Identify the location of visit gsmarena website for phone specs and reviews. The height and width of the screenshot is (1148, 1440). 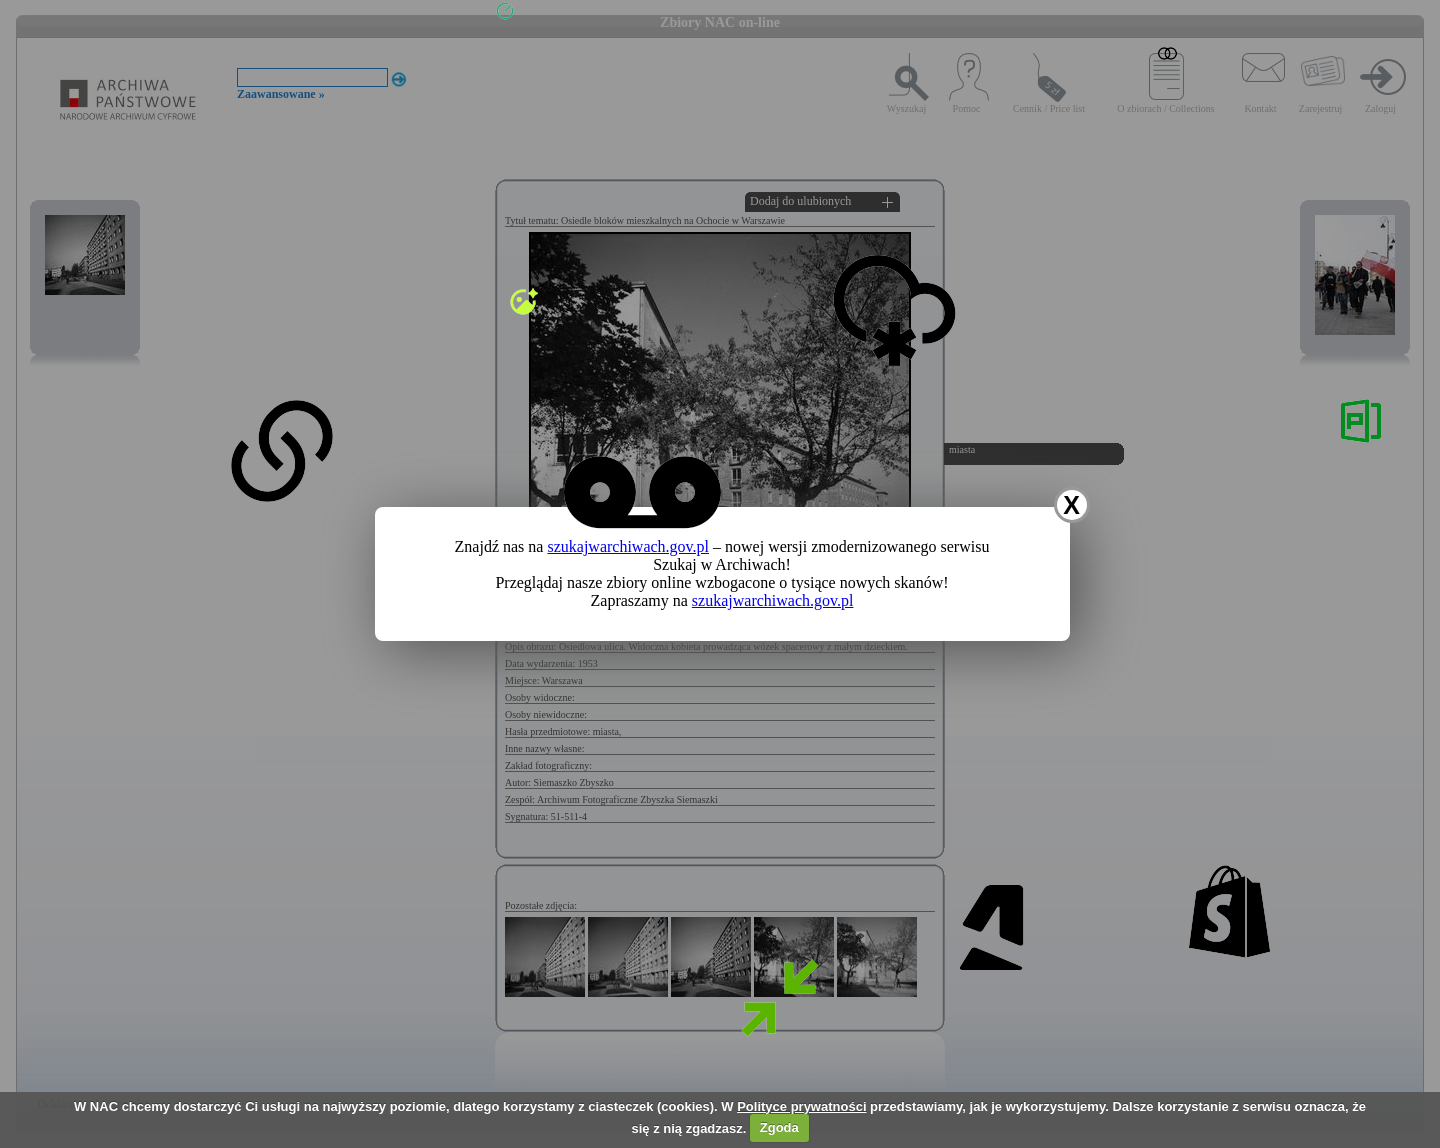
(991, 927).